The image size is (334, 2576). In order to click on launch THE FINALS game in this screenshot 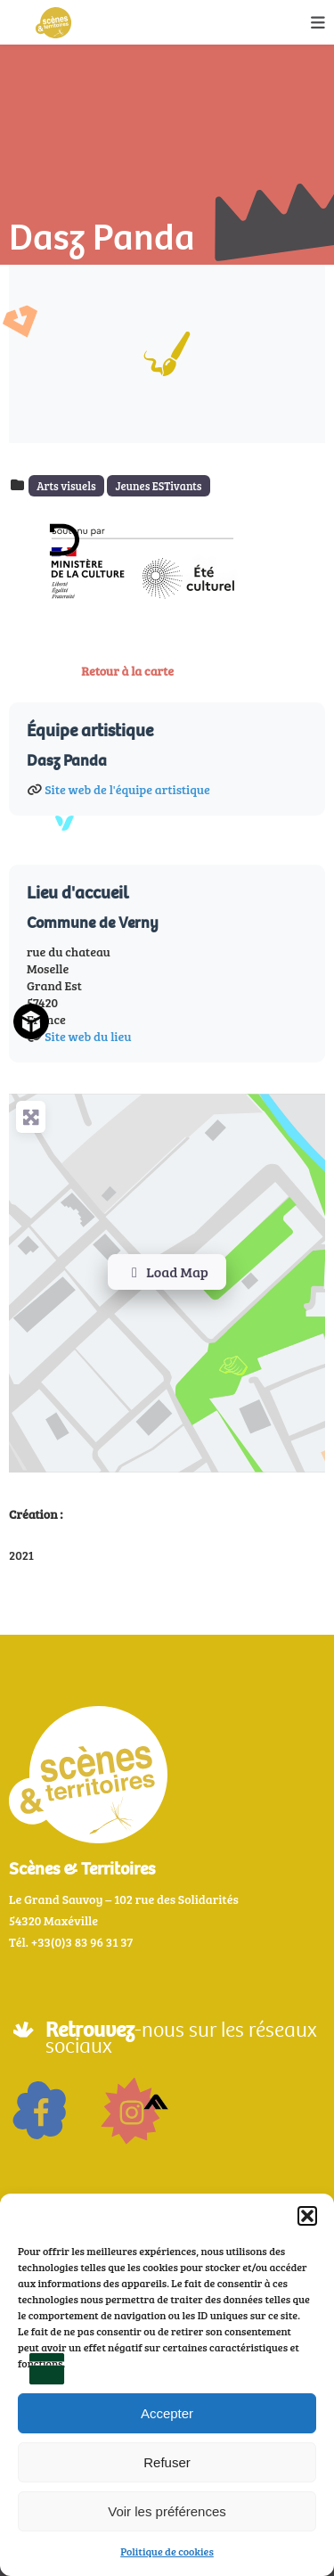, I will do `click(156, 2102)`.